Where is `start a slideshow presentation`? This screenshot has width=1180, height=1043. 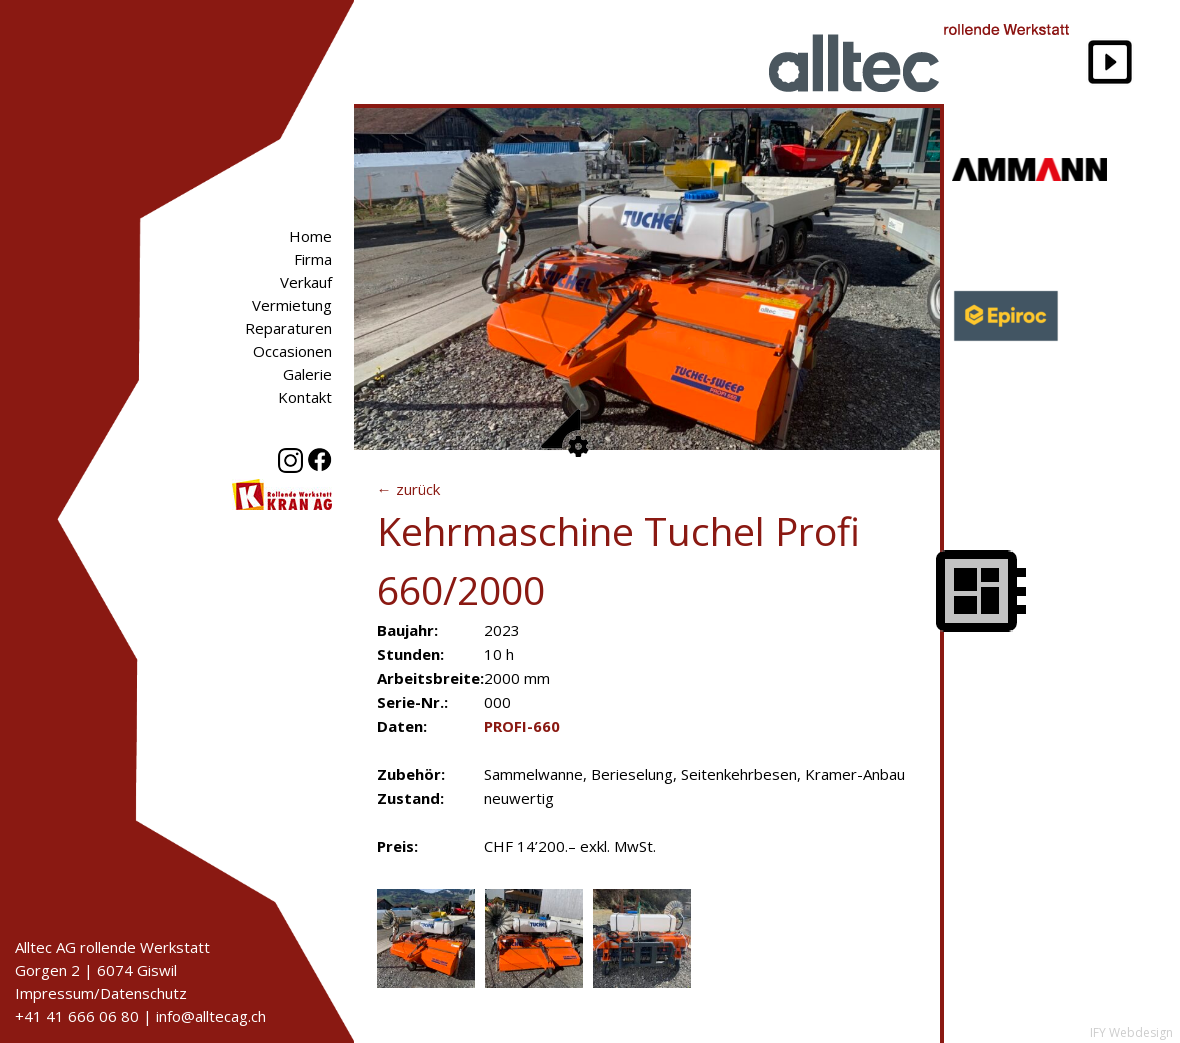 start a slideshow presentation is located at coordinates (1110, 62).